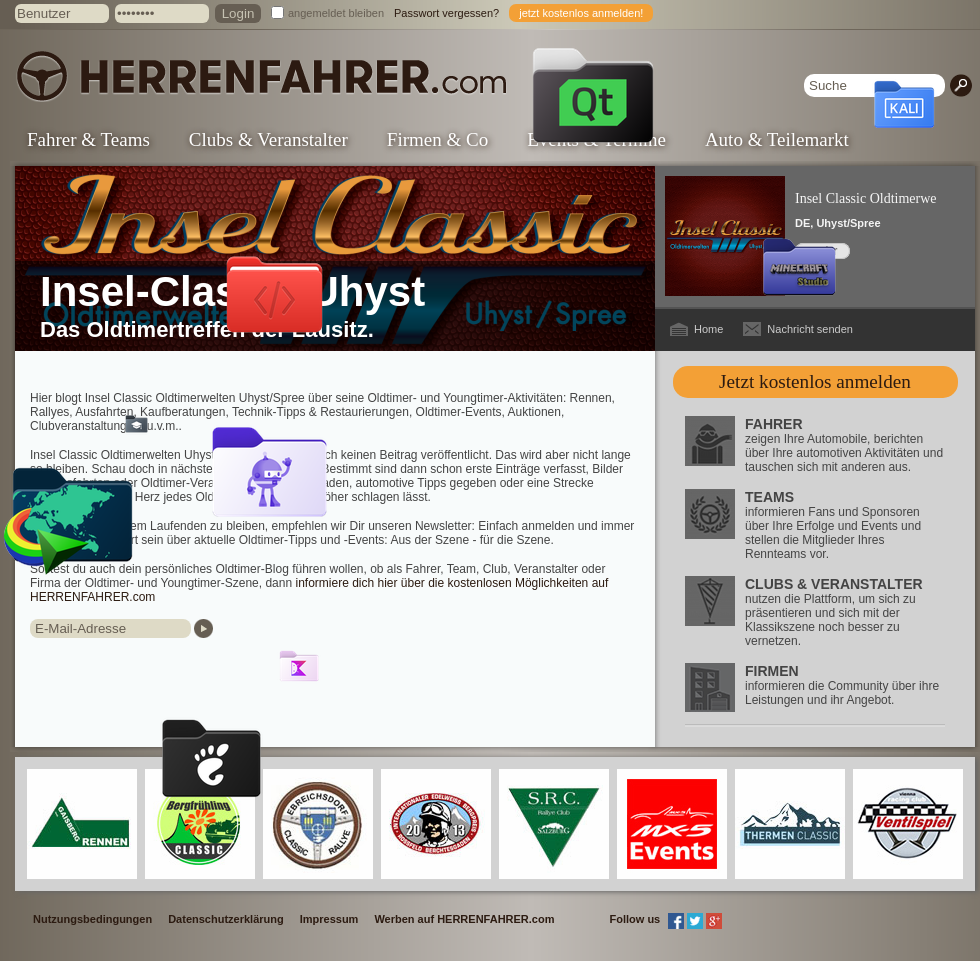 The image size is (980, 961). Describe the element at coordinates (72, 518) in the screenshot. I see `open internet download manager files folder` at that location.